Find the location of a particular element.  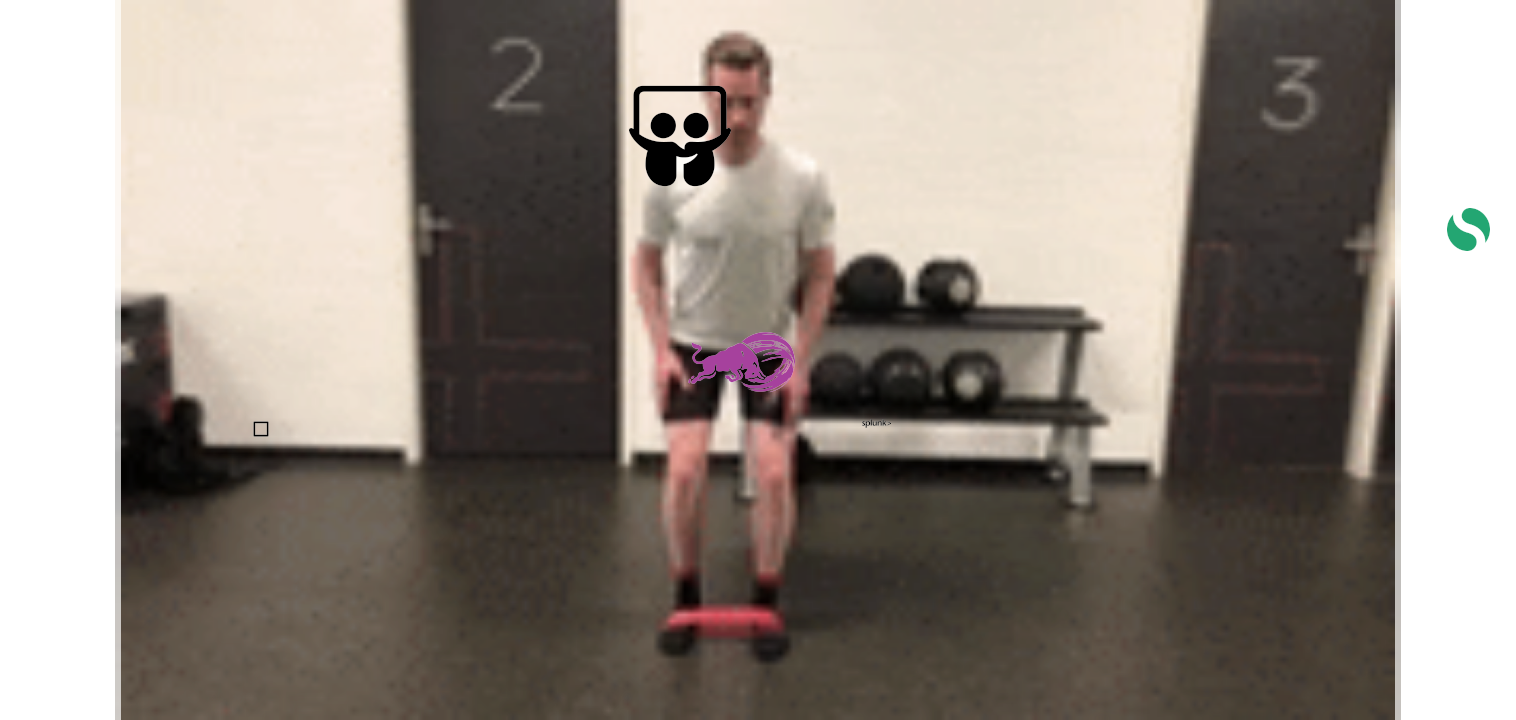

open simplenote app is located at coordinates (1468, 229).